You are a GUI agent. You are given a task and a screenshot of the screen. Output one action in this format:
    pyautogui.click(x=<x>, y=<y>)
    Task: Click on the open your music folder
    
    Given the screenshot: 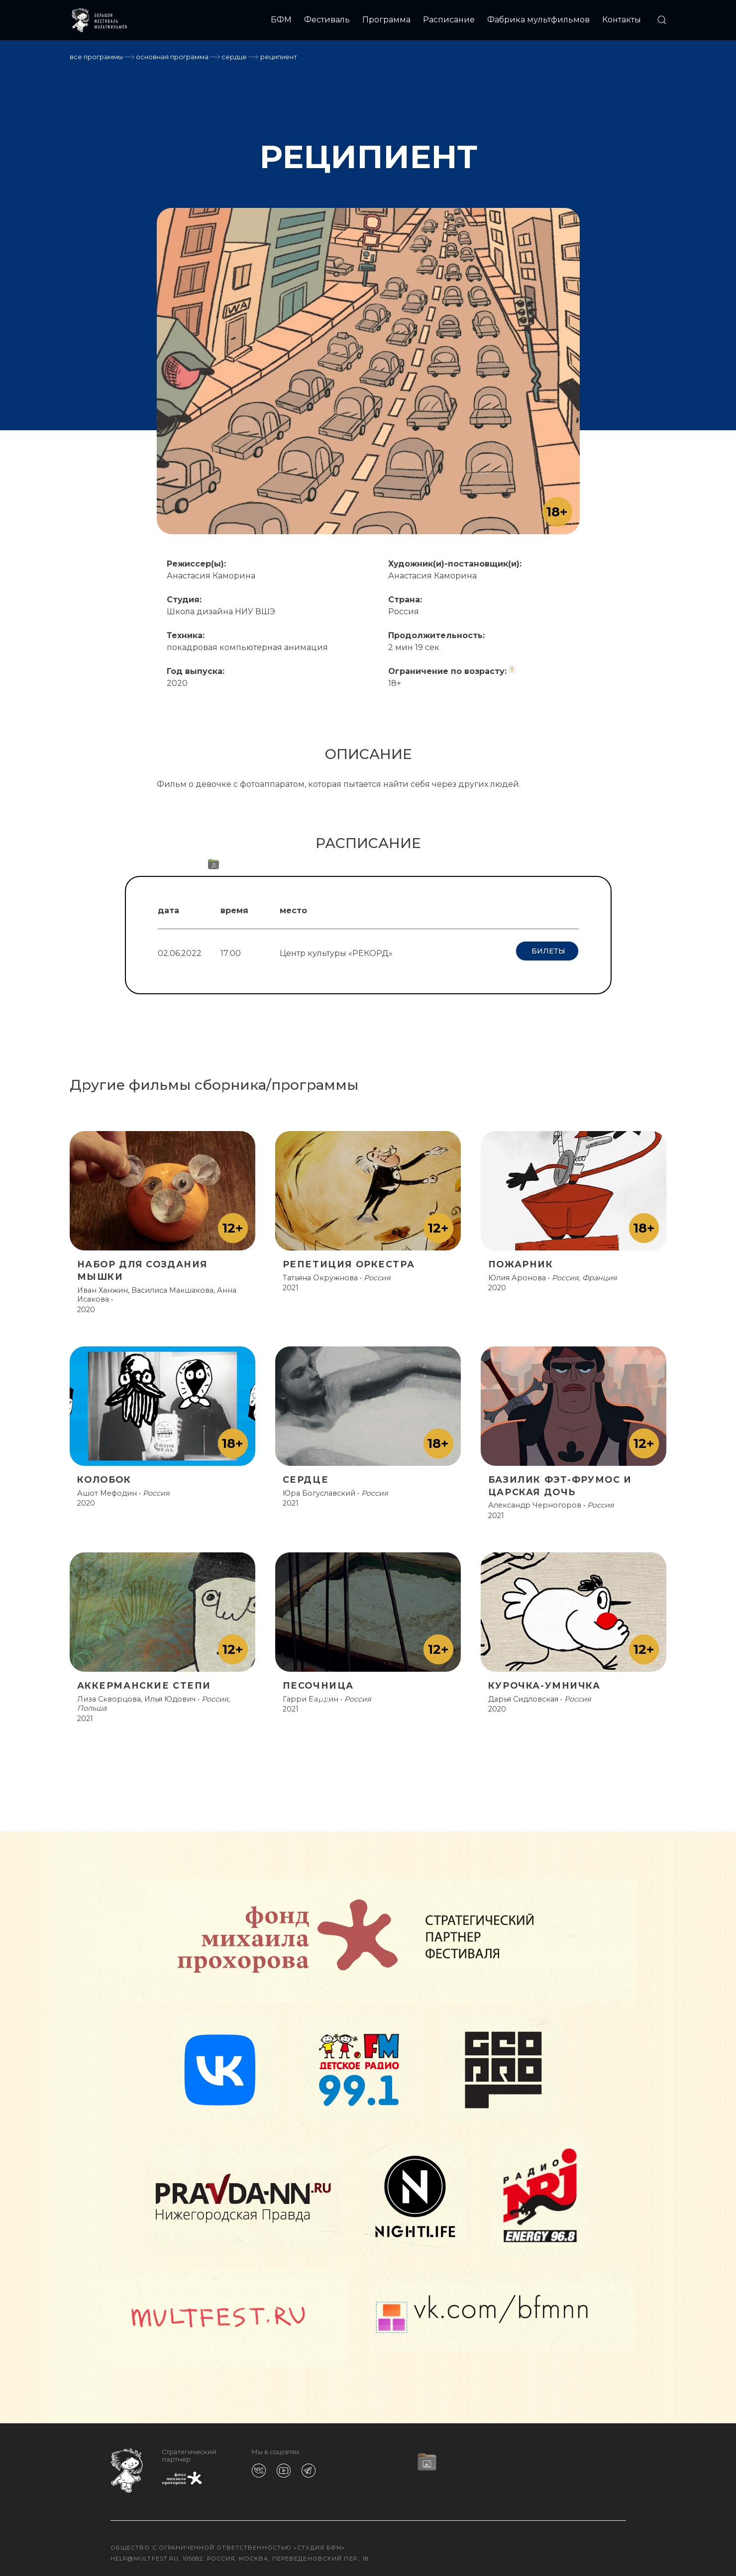 What is the action you would take?
    pyautogui.click(x=213, y=864)
    